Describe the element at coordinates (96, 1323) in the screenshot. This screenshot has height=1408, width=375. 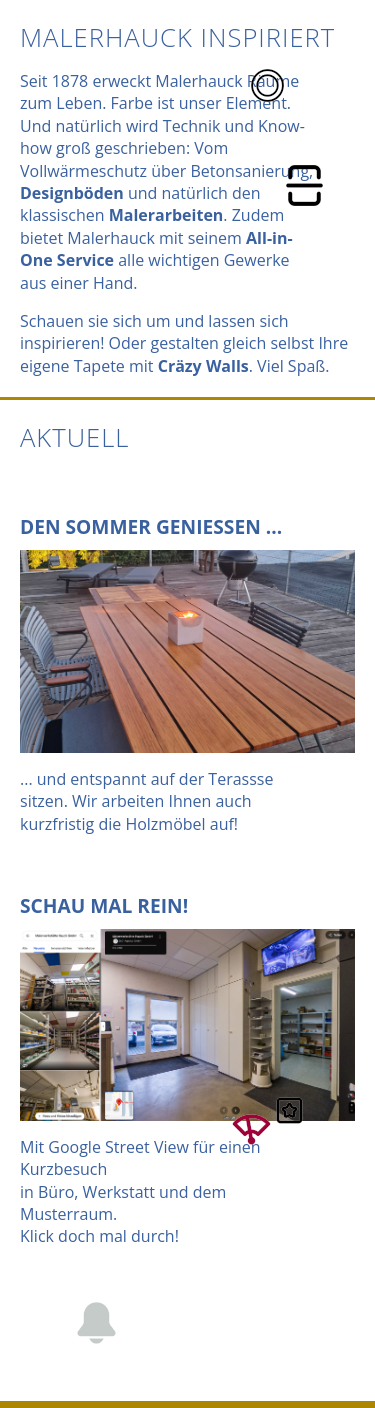
I see `view notifications` at that location.